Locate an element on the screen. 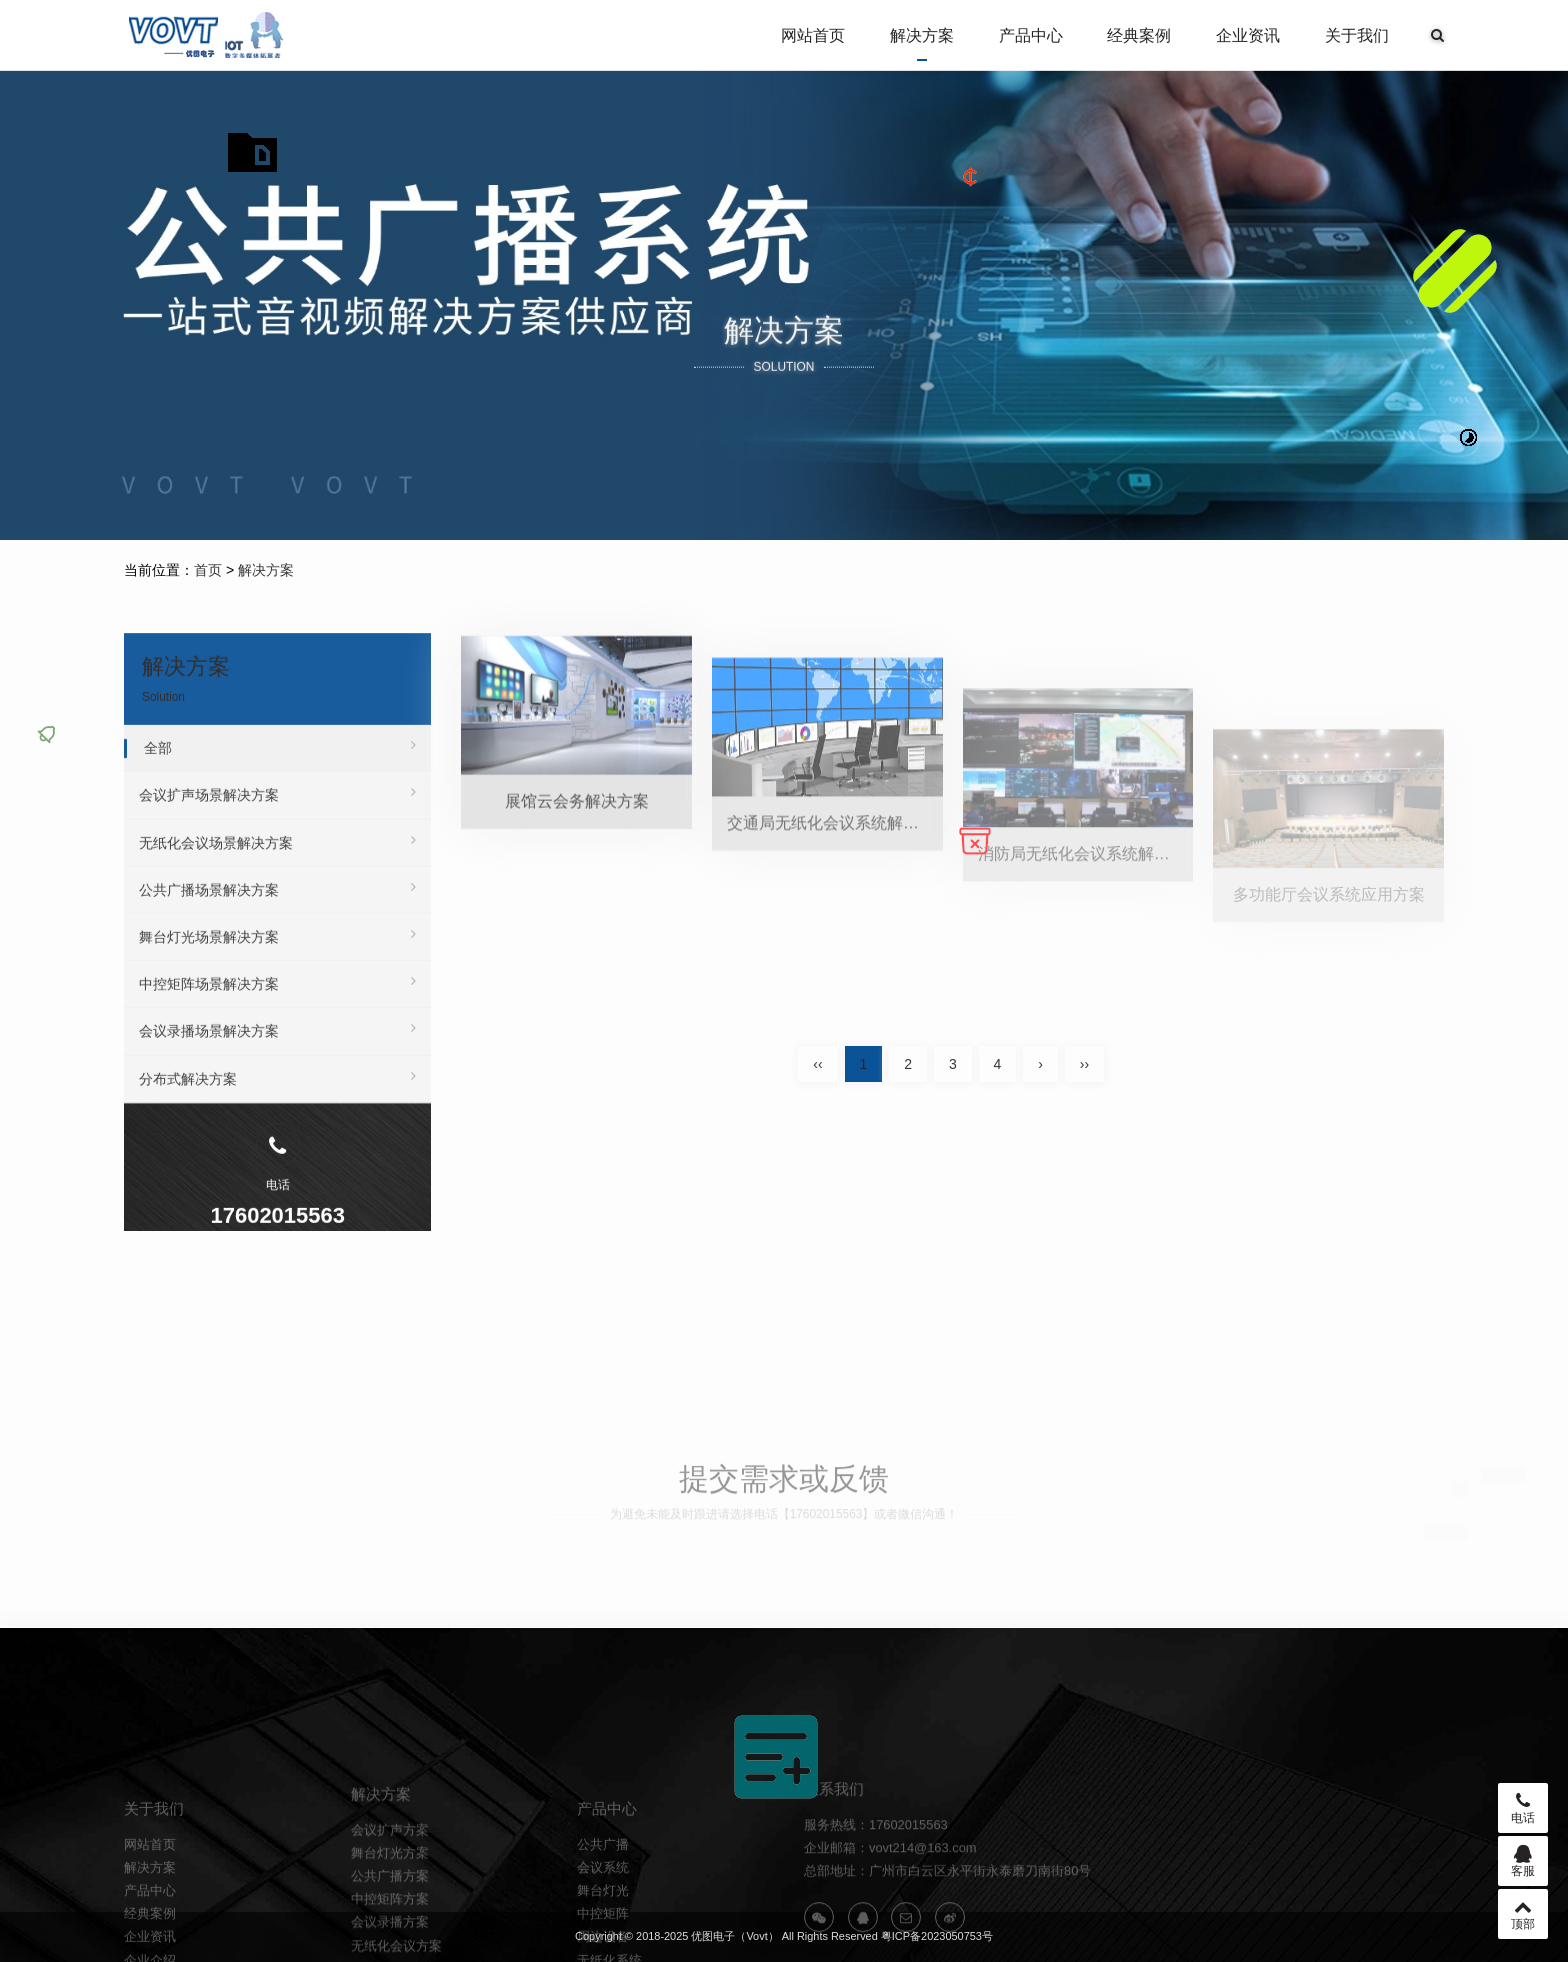 The height and width of the screenshot is (1962, 1568). enable timelapse recording mode is located at coordinates (1468, 437).